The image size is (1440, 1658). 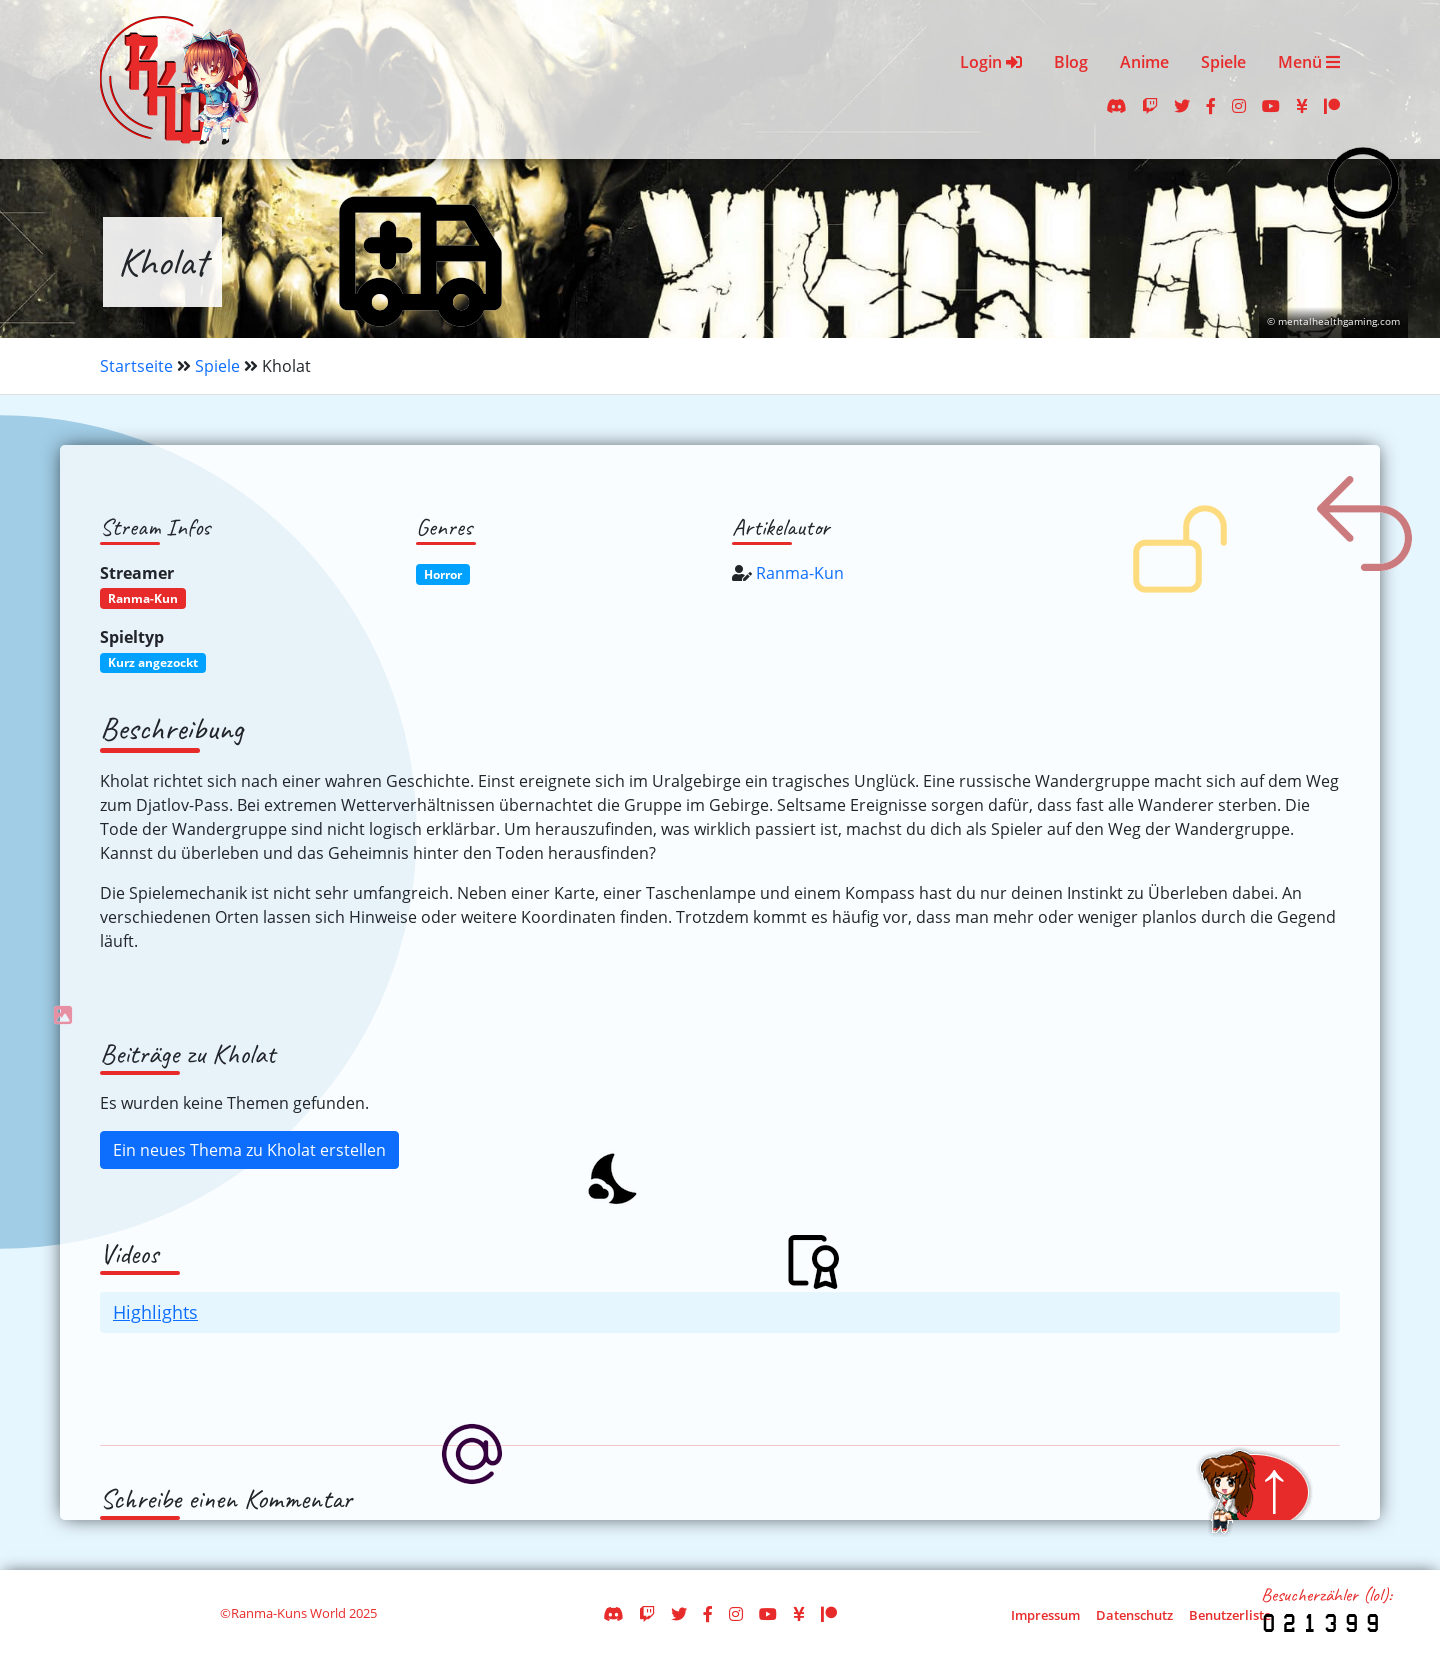 I want to click on toggle dark mode or night theme, so click(x=616, y=1178).